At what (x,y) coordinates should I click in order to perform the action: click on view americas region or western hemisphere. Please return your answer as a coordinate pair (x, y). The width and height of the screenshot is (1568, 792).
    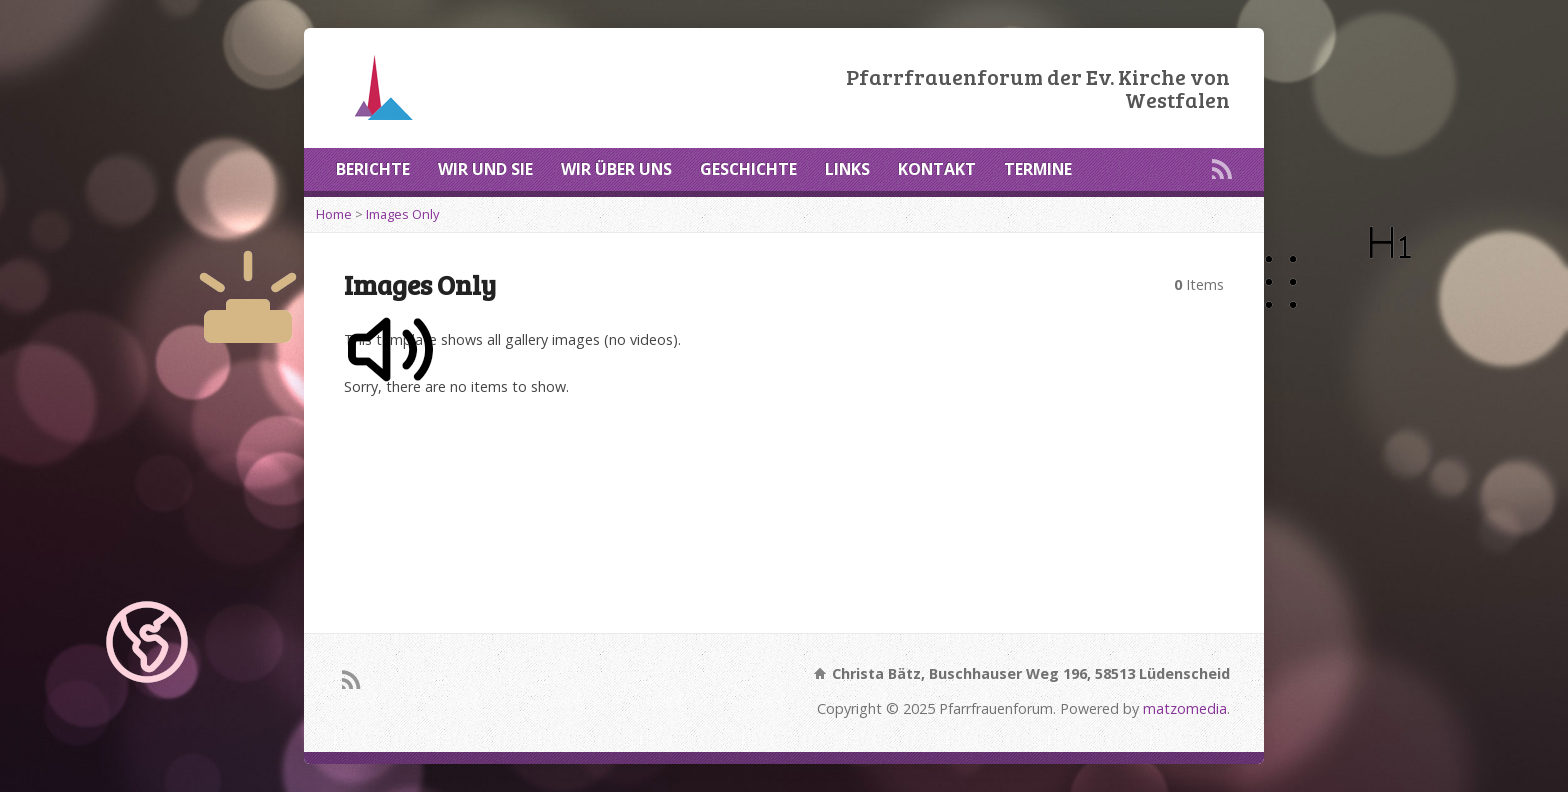
    Looking at the image, I should click on (147, 642).